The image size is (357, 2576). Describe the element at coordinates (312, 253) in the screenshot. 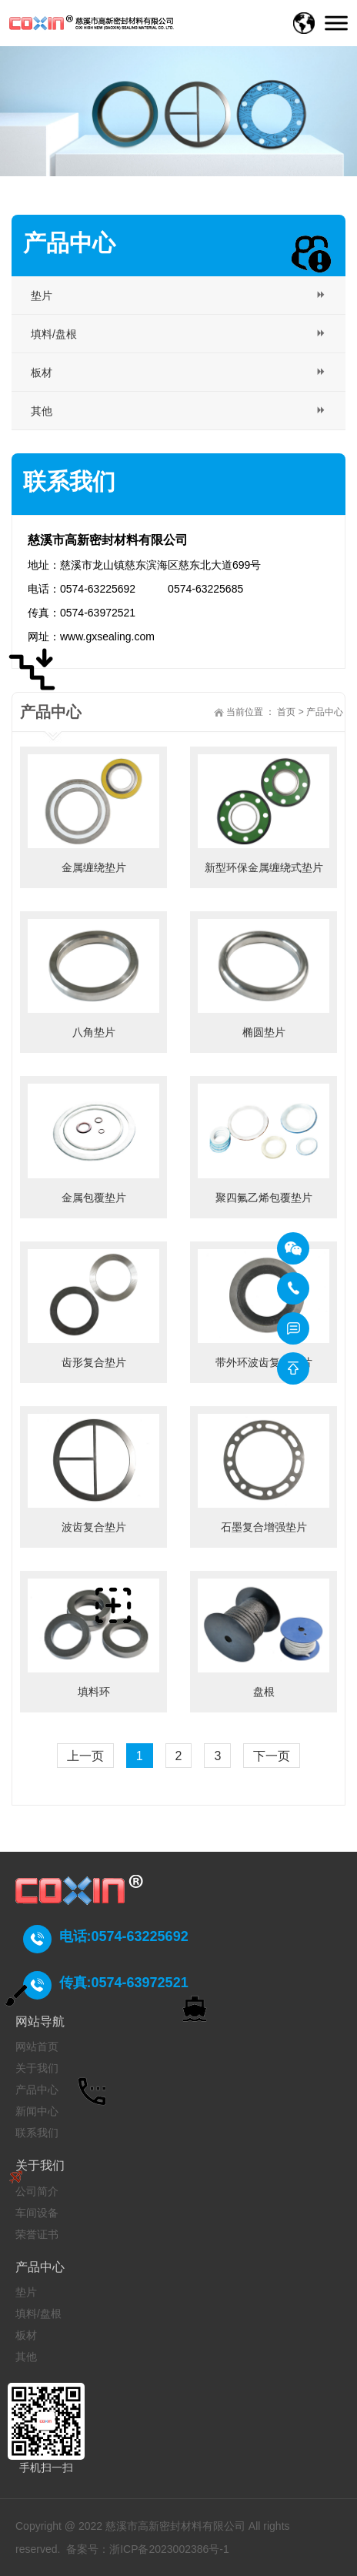

I see `indicates a warning or issue with GitHub Copilot` at that location.